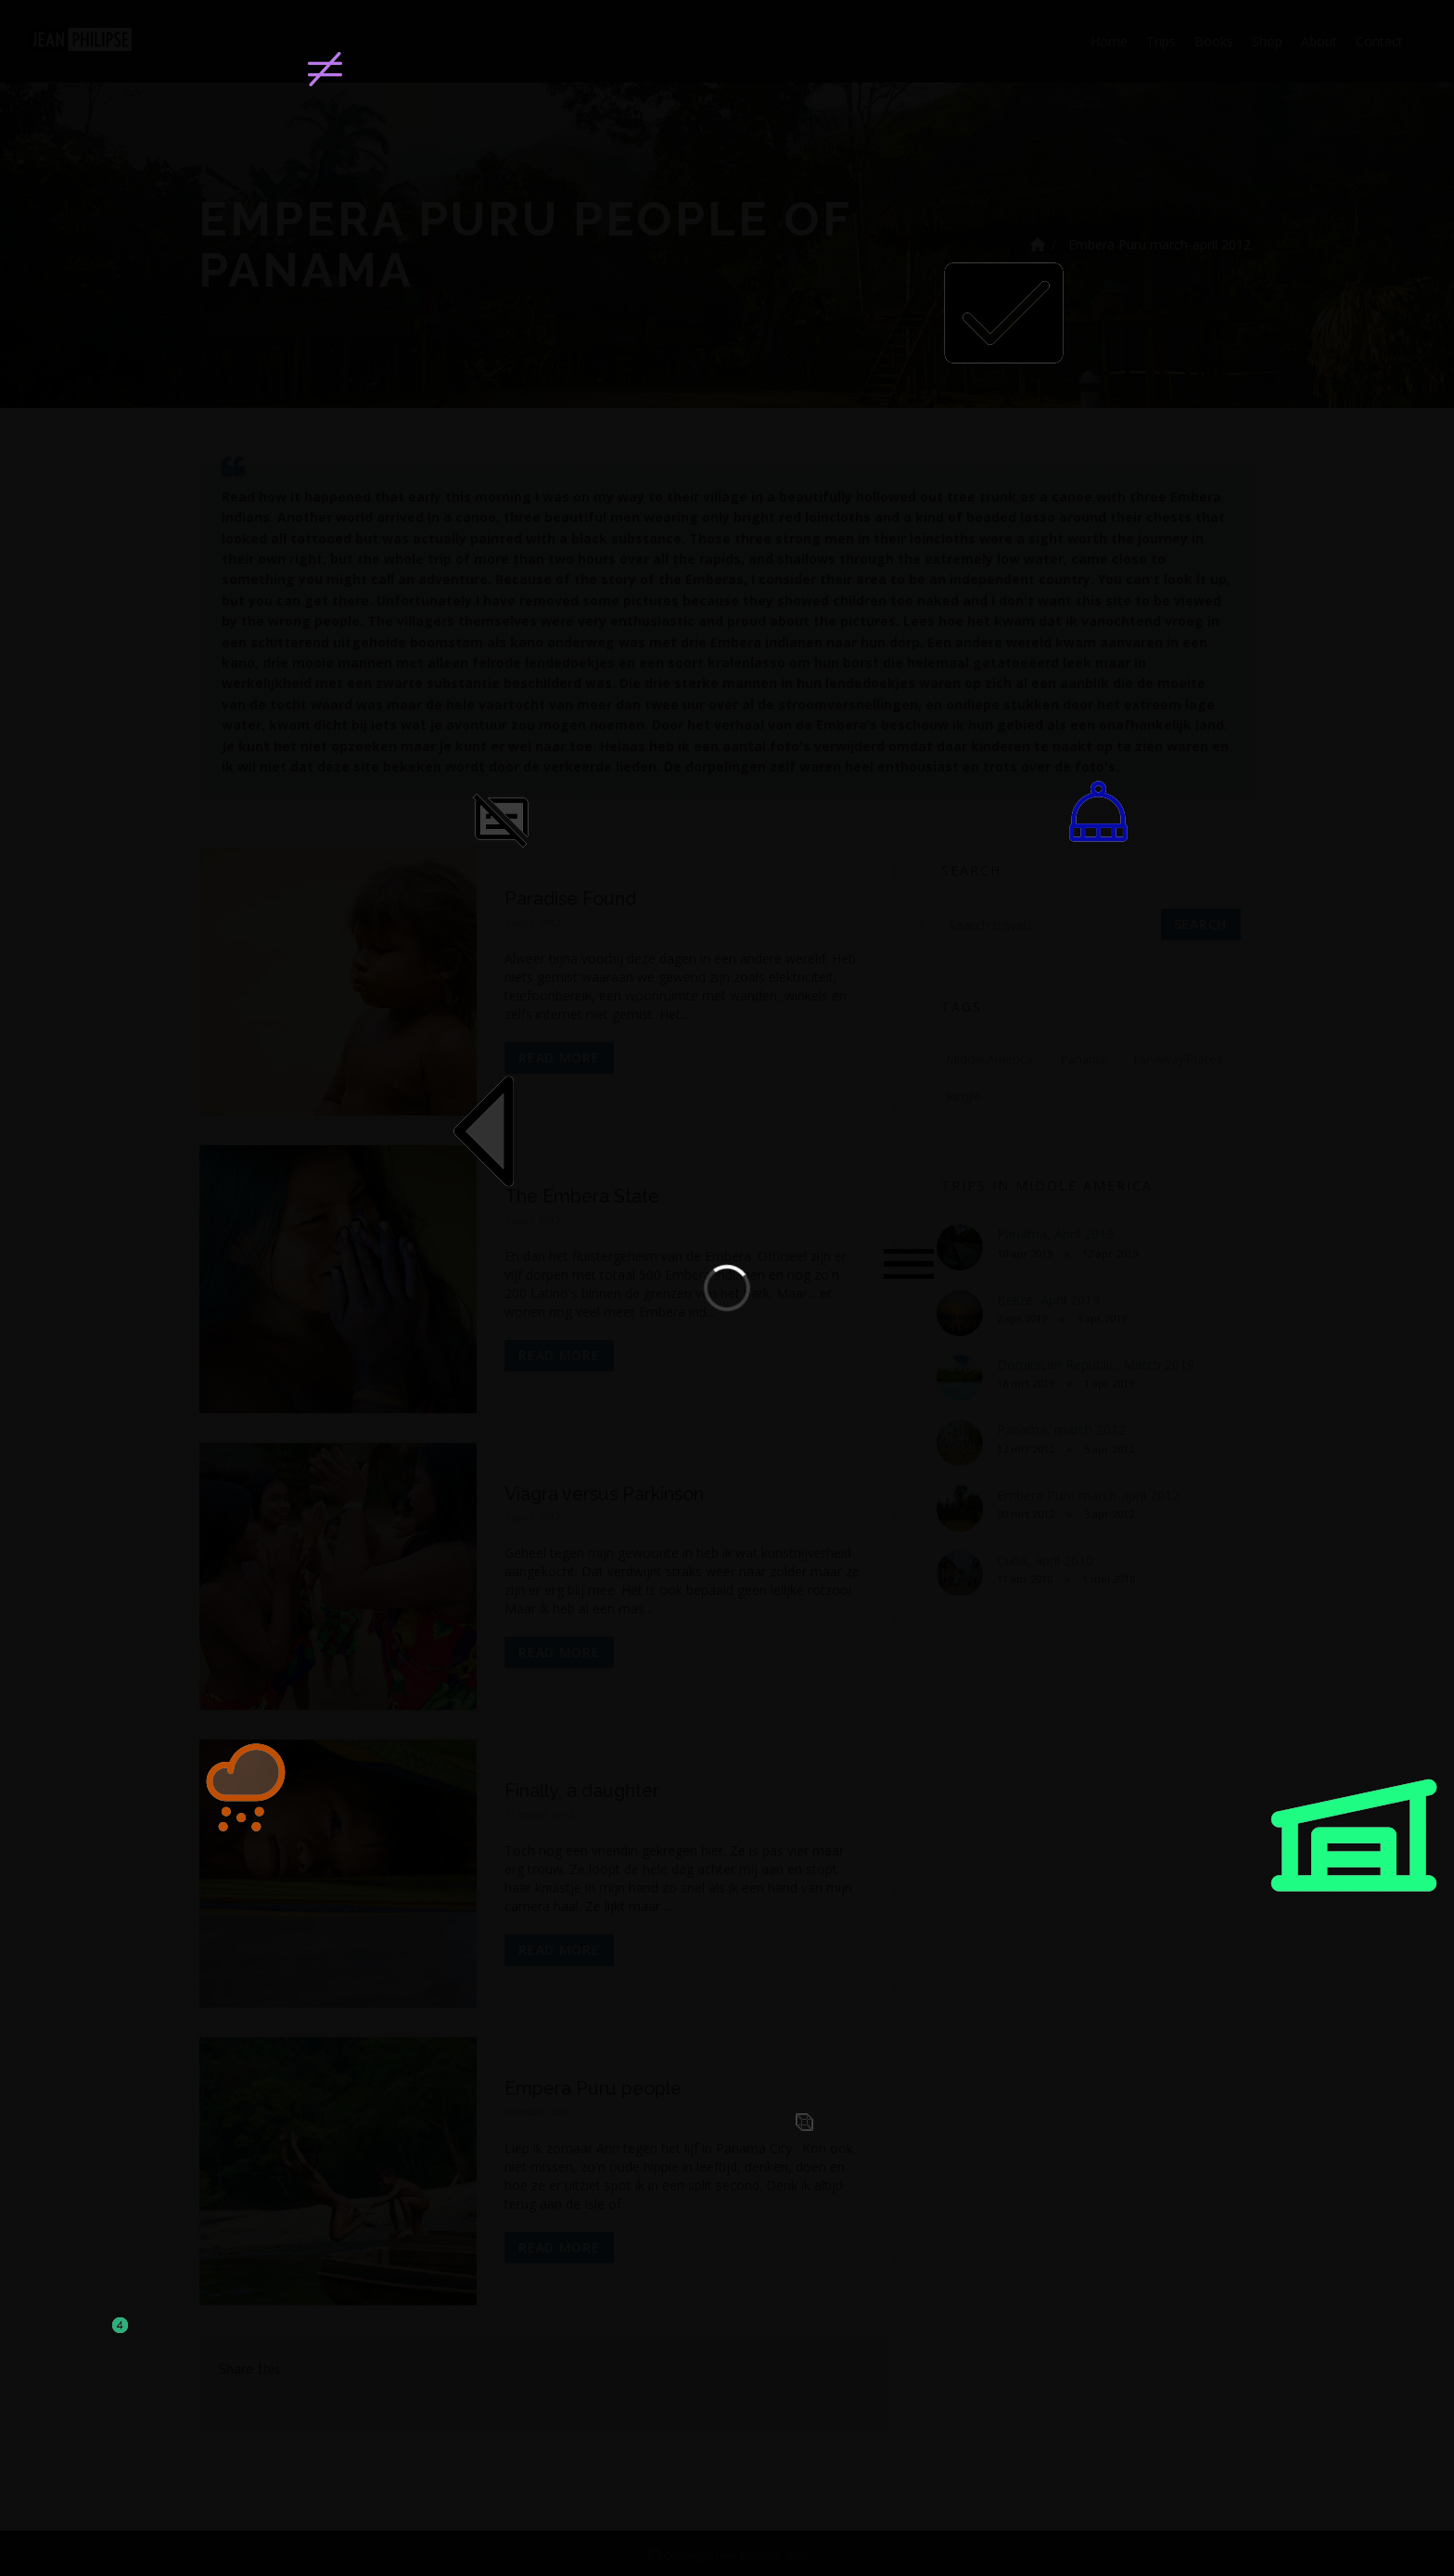  I want to click on indicates snowy weather conditions, so click(246, 1786).